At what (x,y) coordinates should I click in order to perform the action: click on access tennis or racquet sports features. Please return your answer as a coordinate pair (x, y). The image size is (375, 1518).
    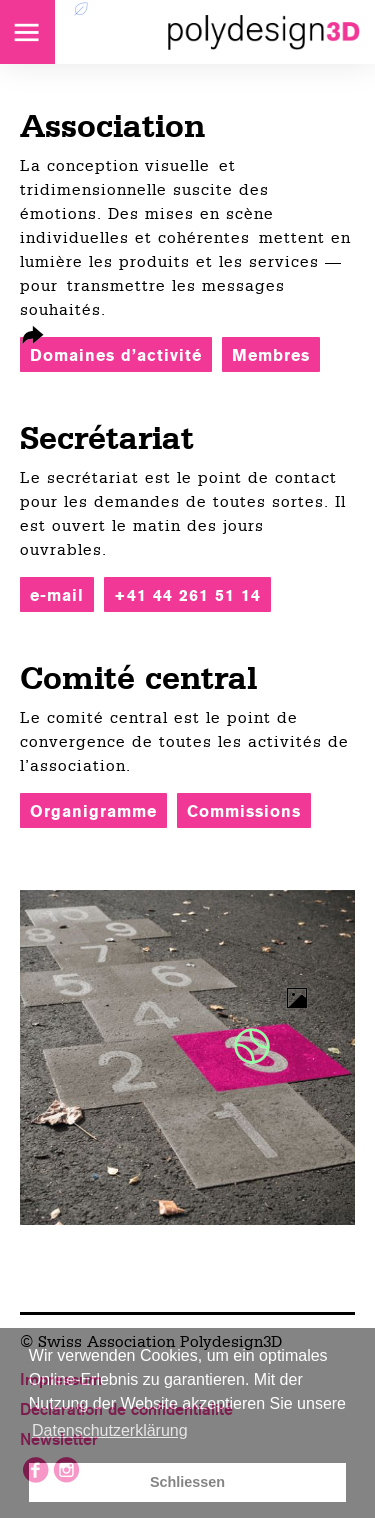
    Looking at the image, I should click on (252, 1046).